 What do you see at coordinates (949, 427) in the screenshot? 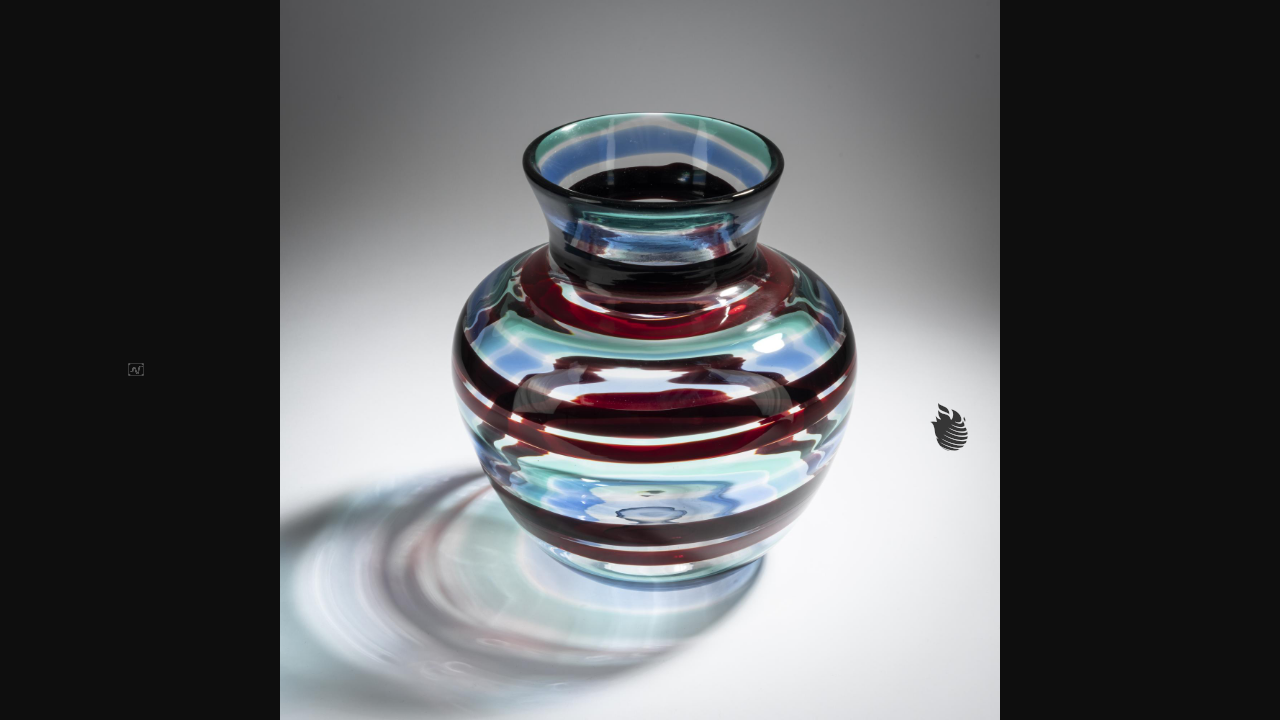
I see `open glade interface designer` at bounding box center [949, 427].